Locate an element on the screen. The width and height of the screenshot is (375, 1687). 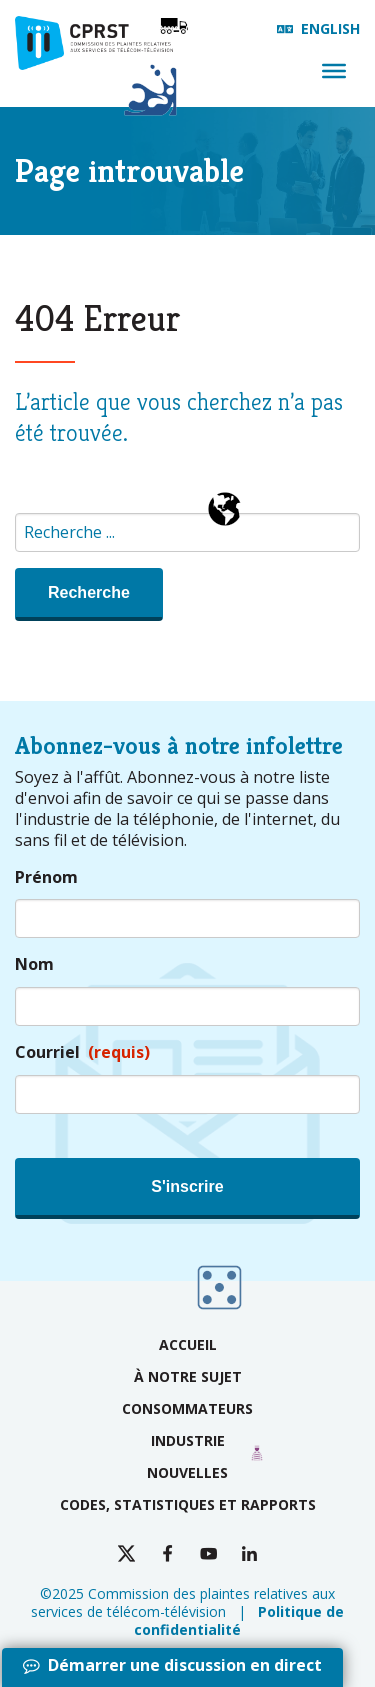
track your delivery or shipment is located at coordinates (174, 26).